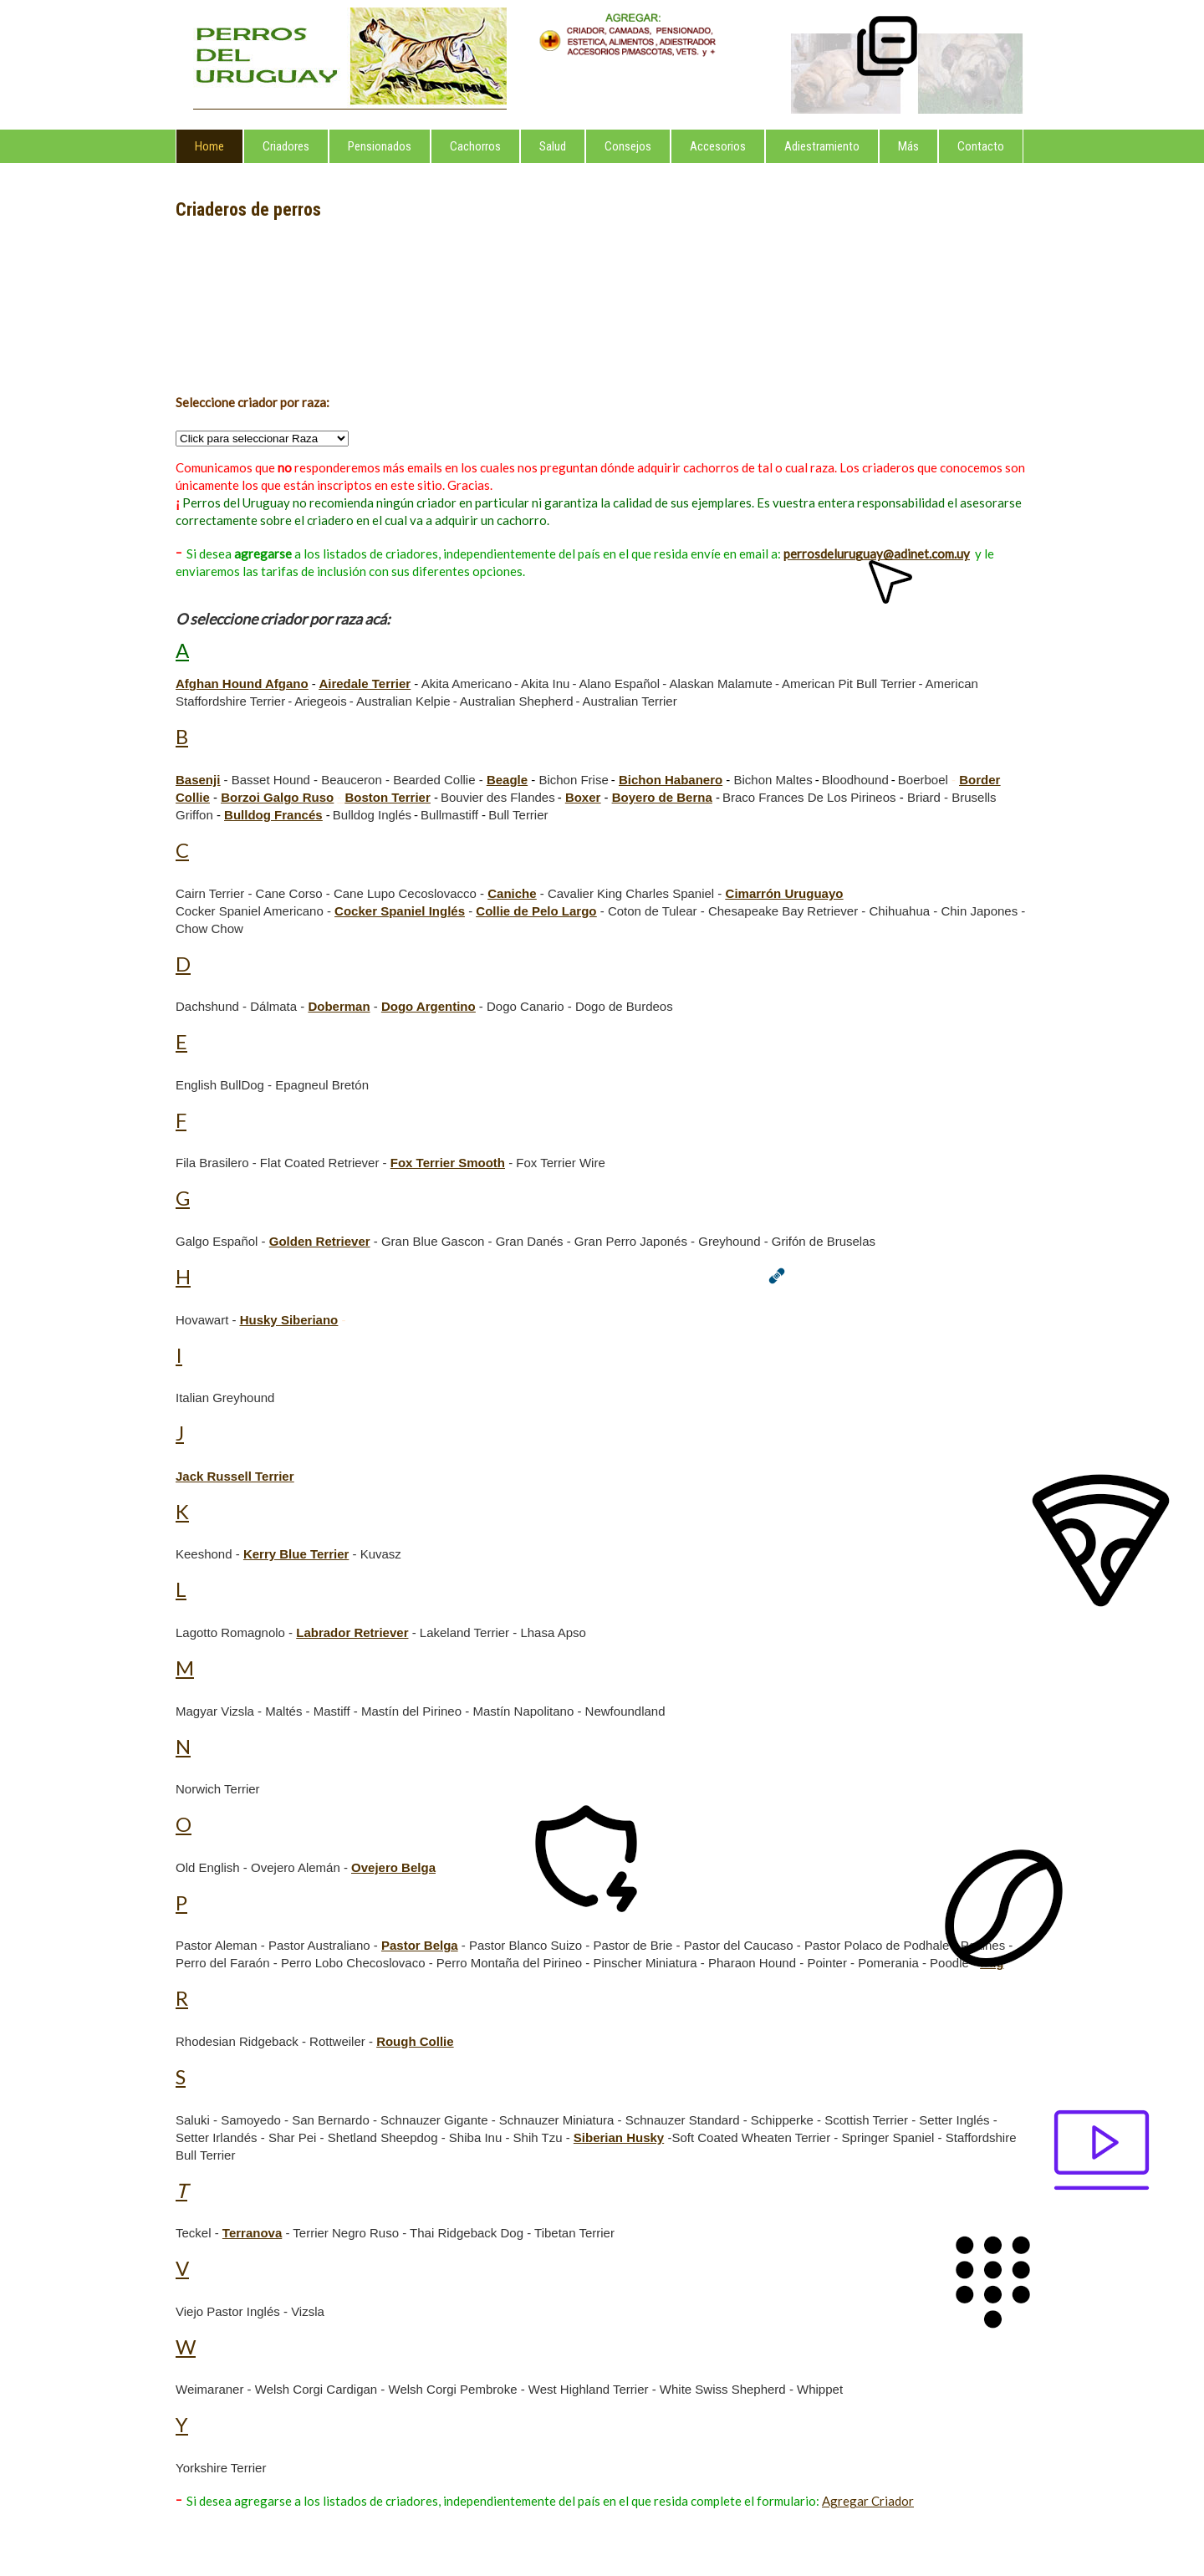 Image resolution: width=1204 pixels, height=2576 pixels. I want to click on remove an item from your library, so click(887, 46).